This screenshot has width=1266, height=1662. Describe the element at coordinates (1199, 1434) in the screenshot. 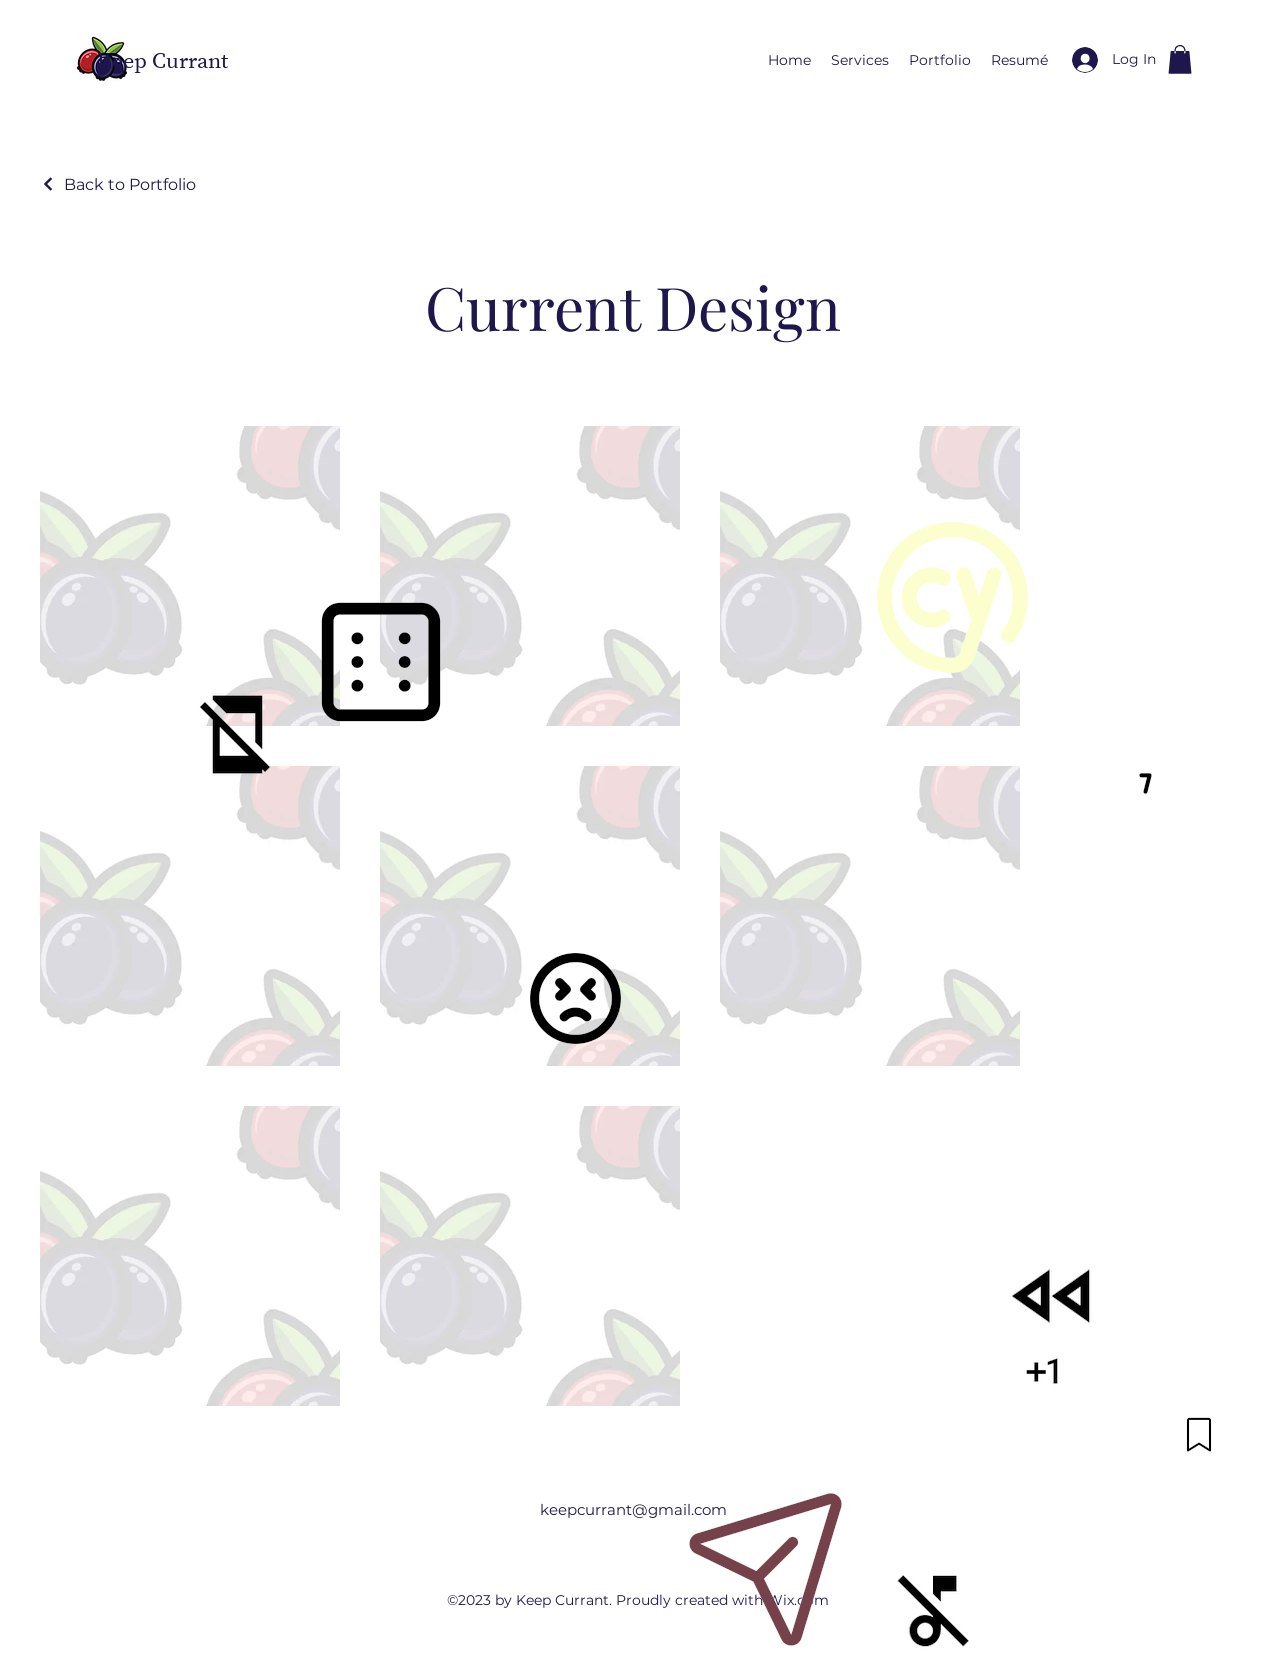

I see `save item to bookmarks` at that location.